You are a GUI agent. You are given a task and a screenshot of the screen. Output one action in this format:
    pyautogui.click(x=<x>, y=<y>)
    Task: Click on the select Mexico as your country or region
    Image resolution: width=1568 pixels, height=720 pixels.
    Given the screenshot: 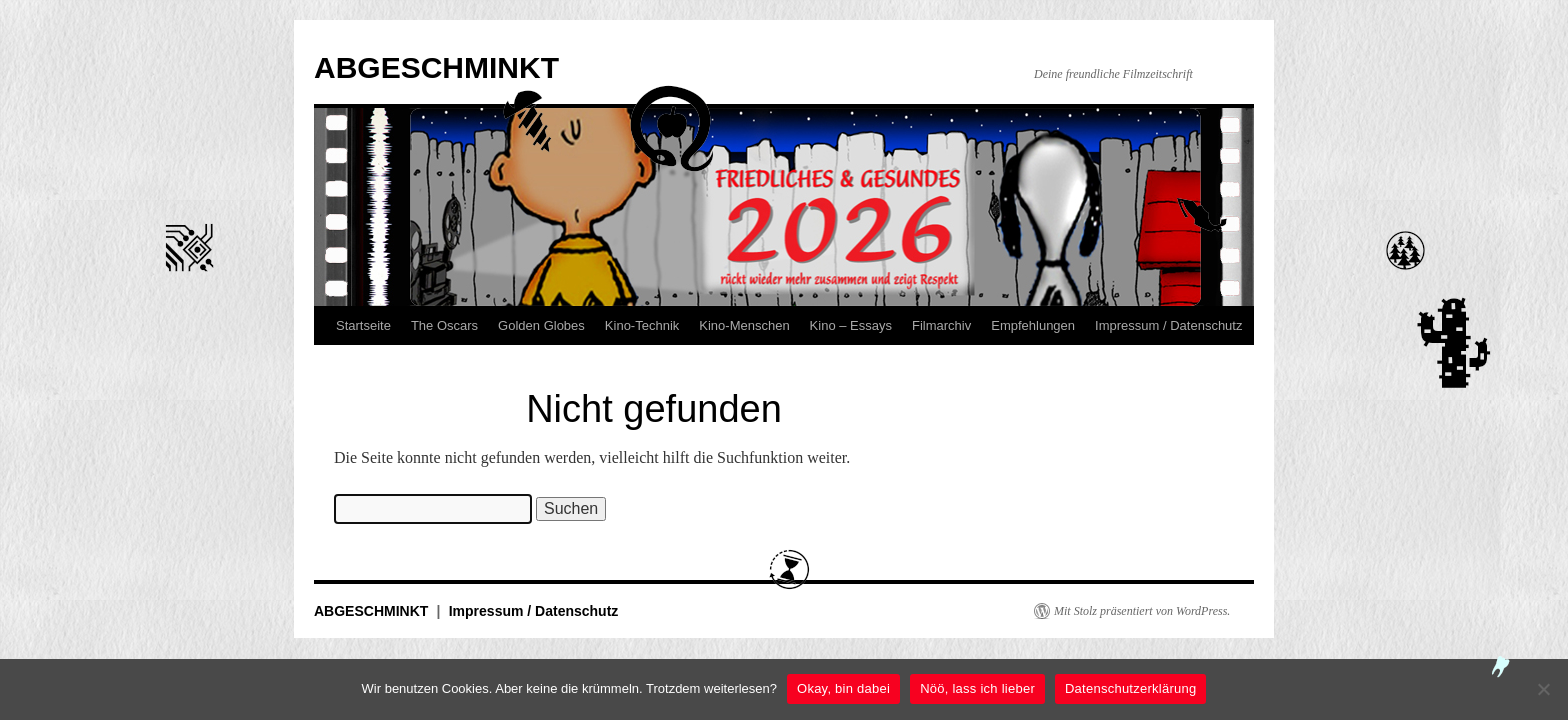 What is the action you would take?
    pyautogui.click(x=1202, y=215)
    